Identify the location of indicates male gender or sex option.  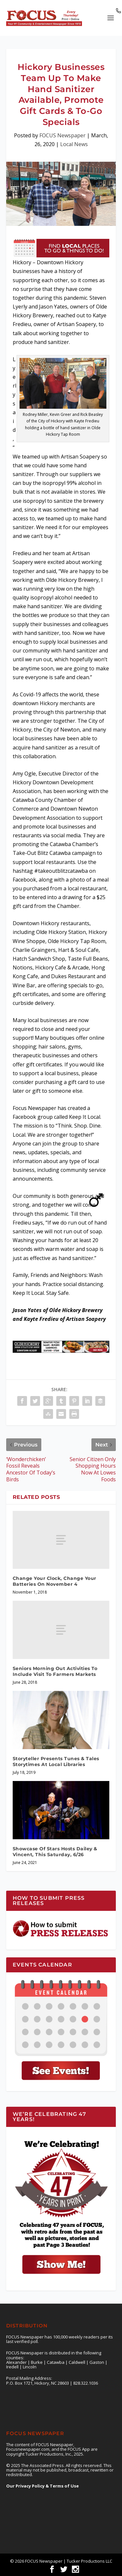
(96, 1200).